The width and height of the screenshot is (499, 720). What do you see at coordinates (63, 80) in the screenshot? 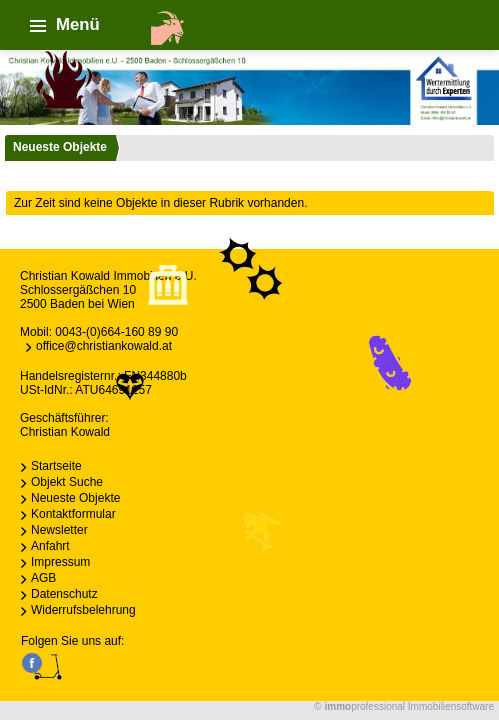
I see `indicates a celebration or special event` at bounding box center [63, 80].